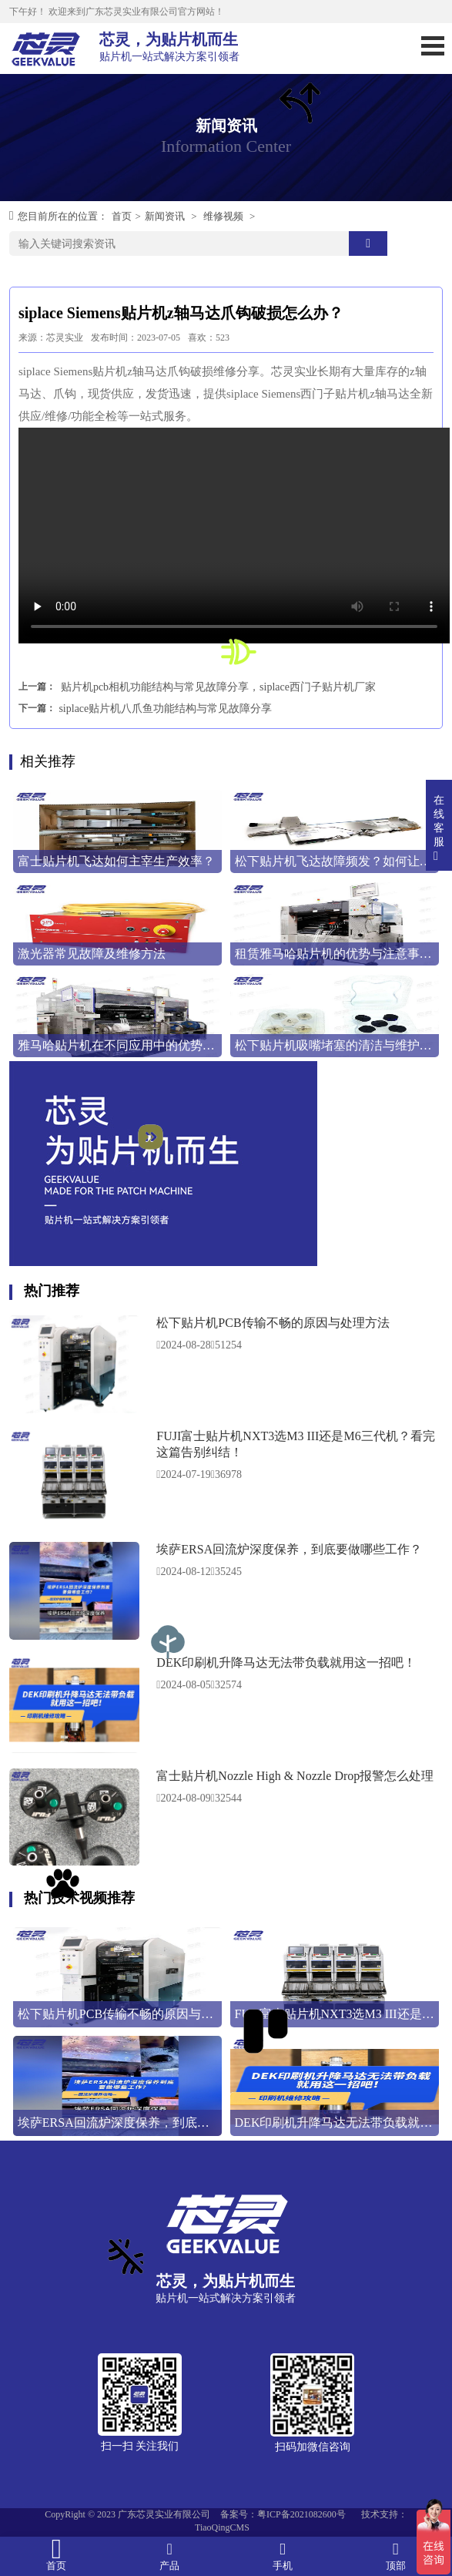 The image size is (452, 2576). I want to click on switch to card view layout, so click(266, 2031).